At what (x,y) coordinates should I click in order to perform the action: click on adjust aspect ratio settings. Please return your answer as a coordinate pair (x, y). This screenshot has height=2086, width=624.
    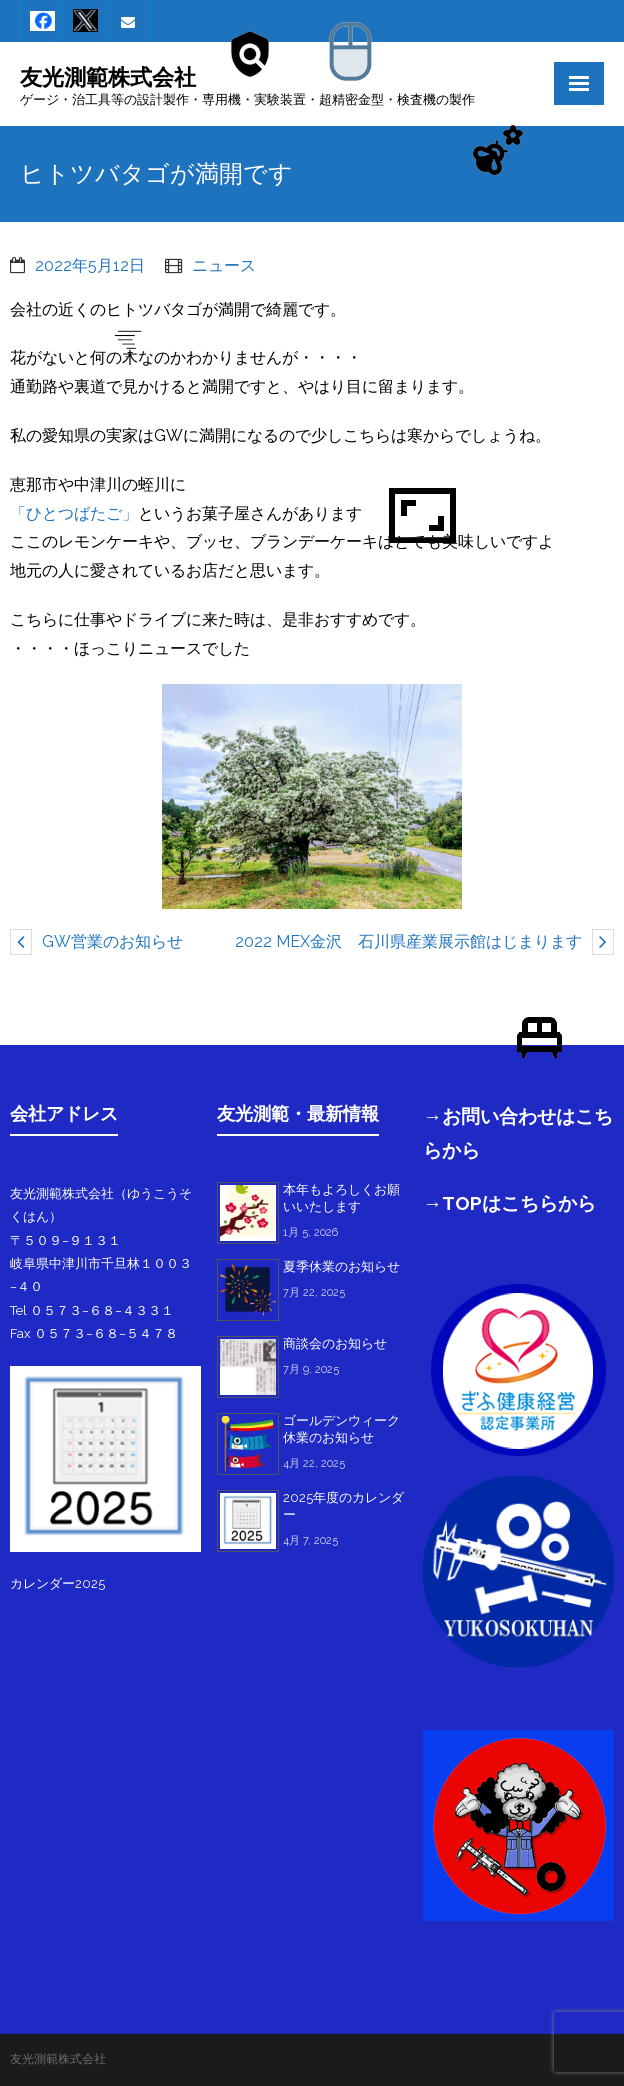
    Looking at the image, I should click on (422, 515).